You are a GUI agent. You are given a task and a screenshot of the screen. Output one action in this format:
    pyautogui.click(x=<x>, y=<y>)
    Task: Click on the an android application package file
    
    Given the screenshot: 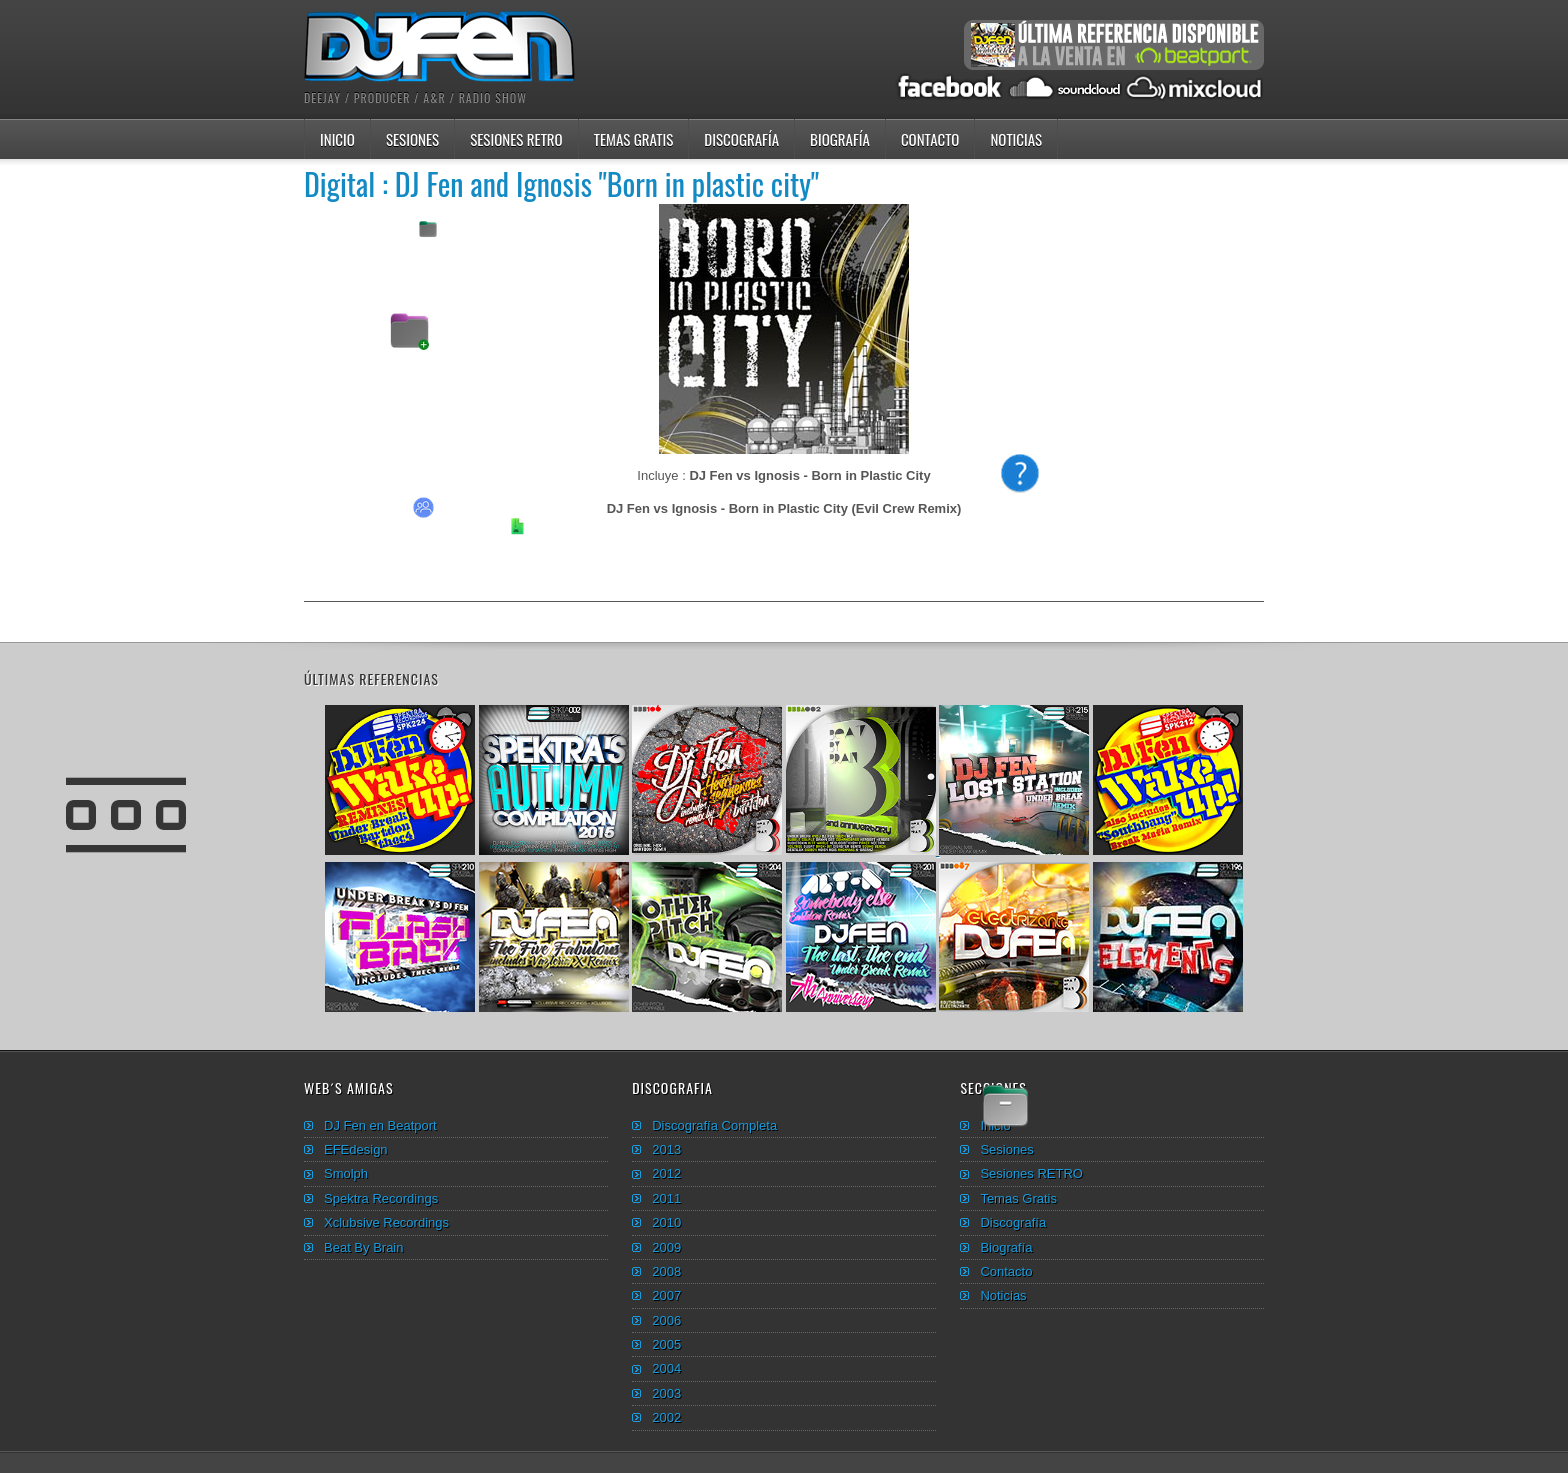 What is the action you would take?
    pyautogui.click(x=517, y=526)
    